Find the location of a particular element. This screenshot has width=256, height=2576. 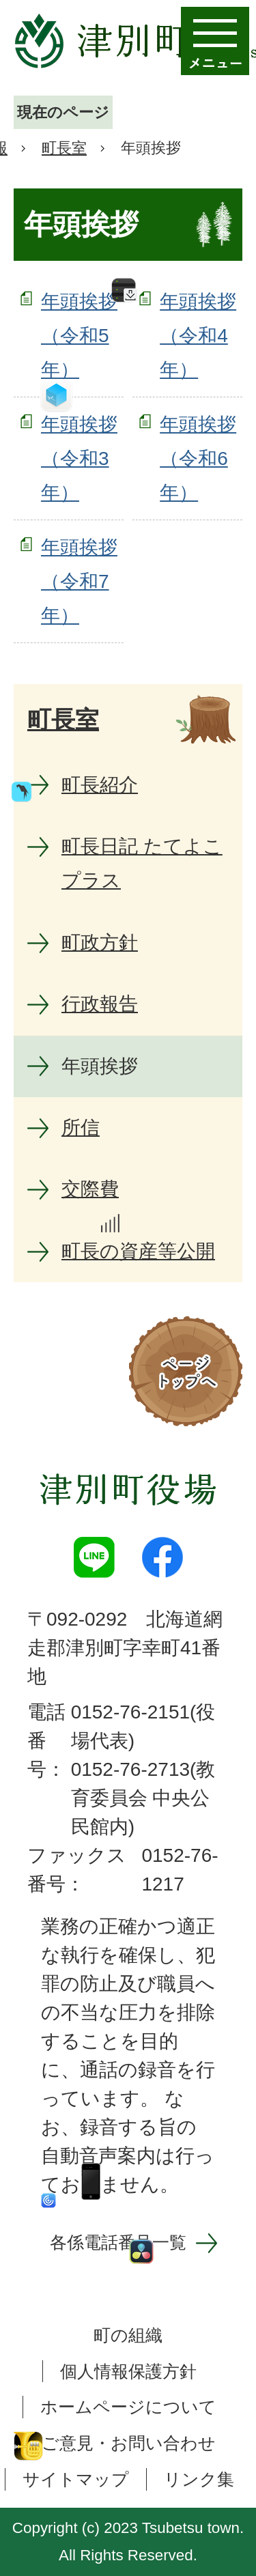

mobile network signal strength indicator is located at coordinates (111, 1222).